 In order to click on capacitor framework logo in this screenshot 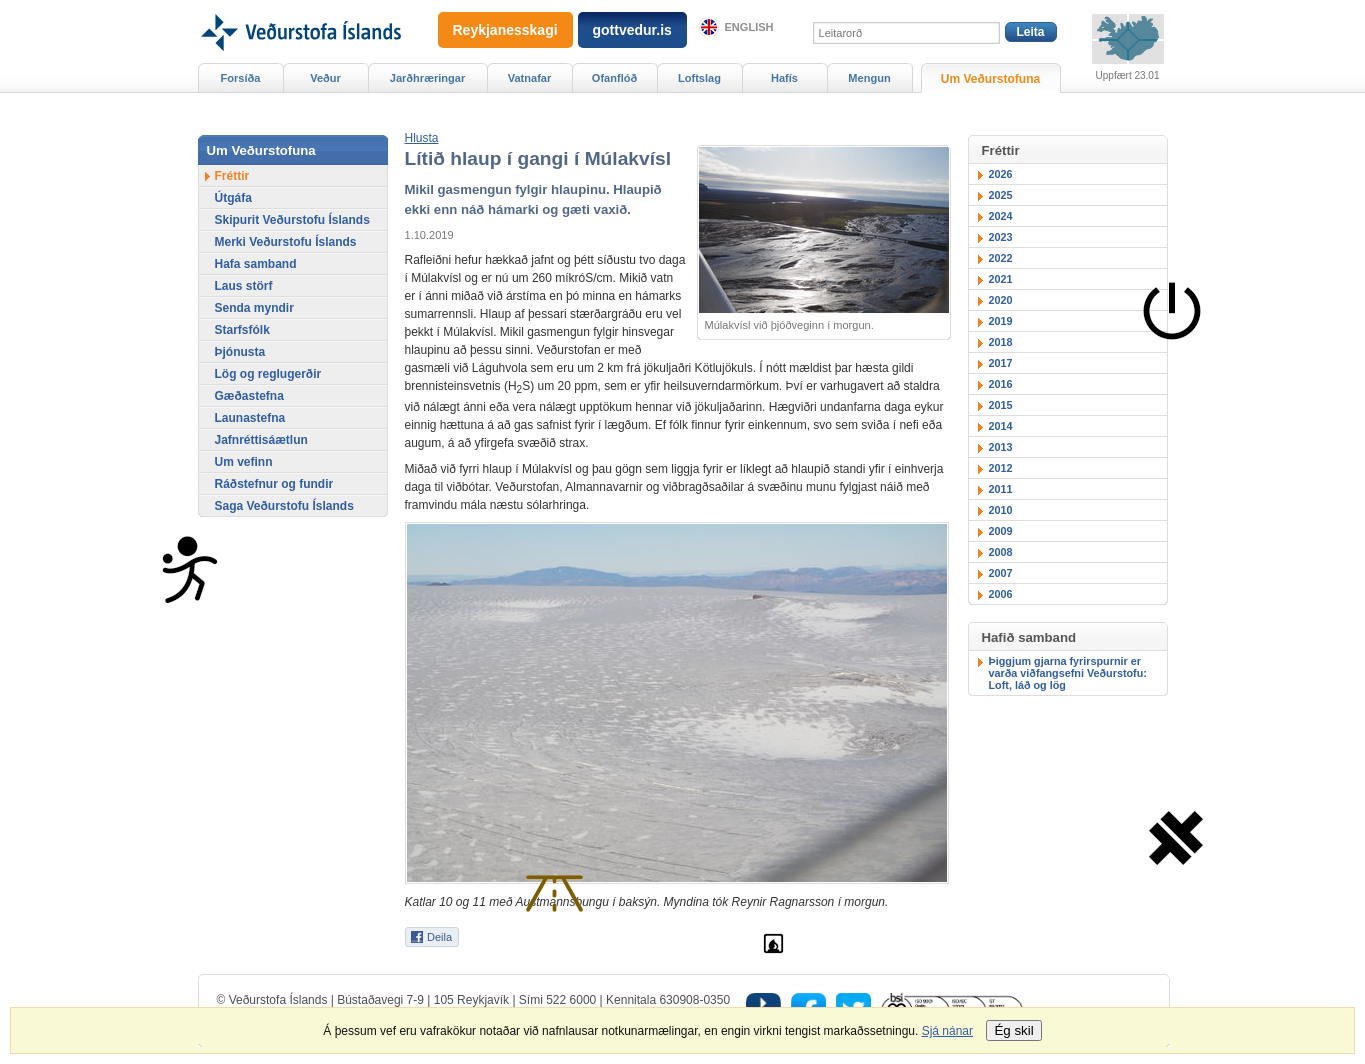, I will do `click(1176, 838)`.